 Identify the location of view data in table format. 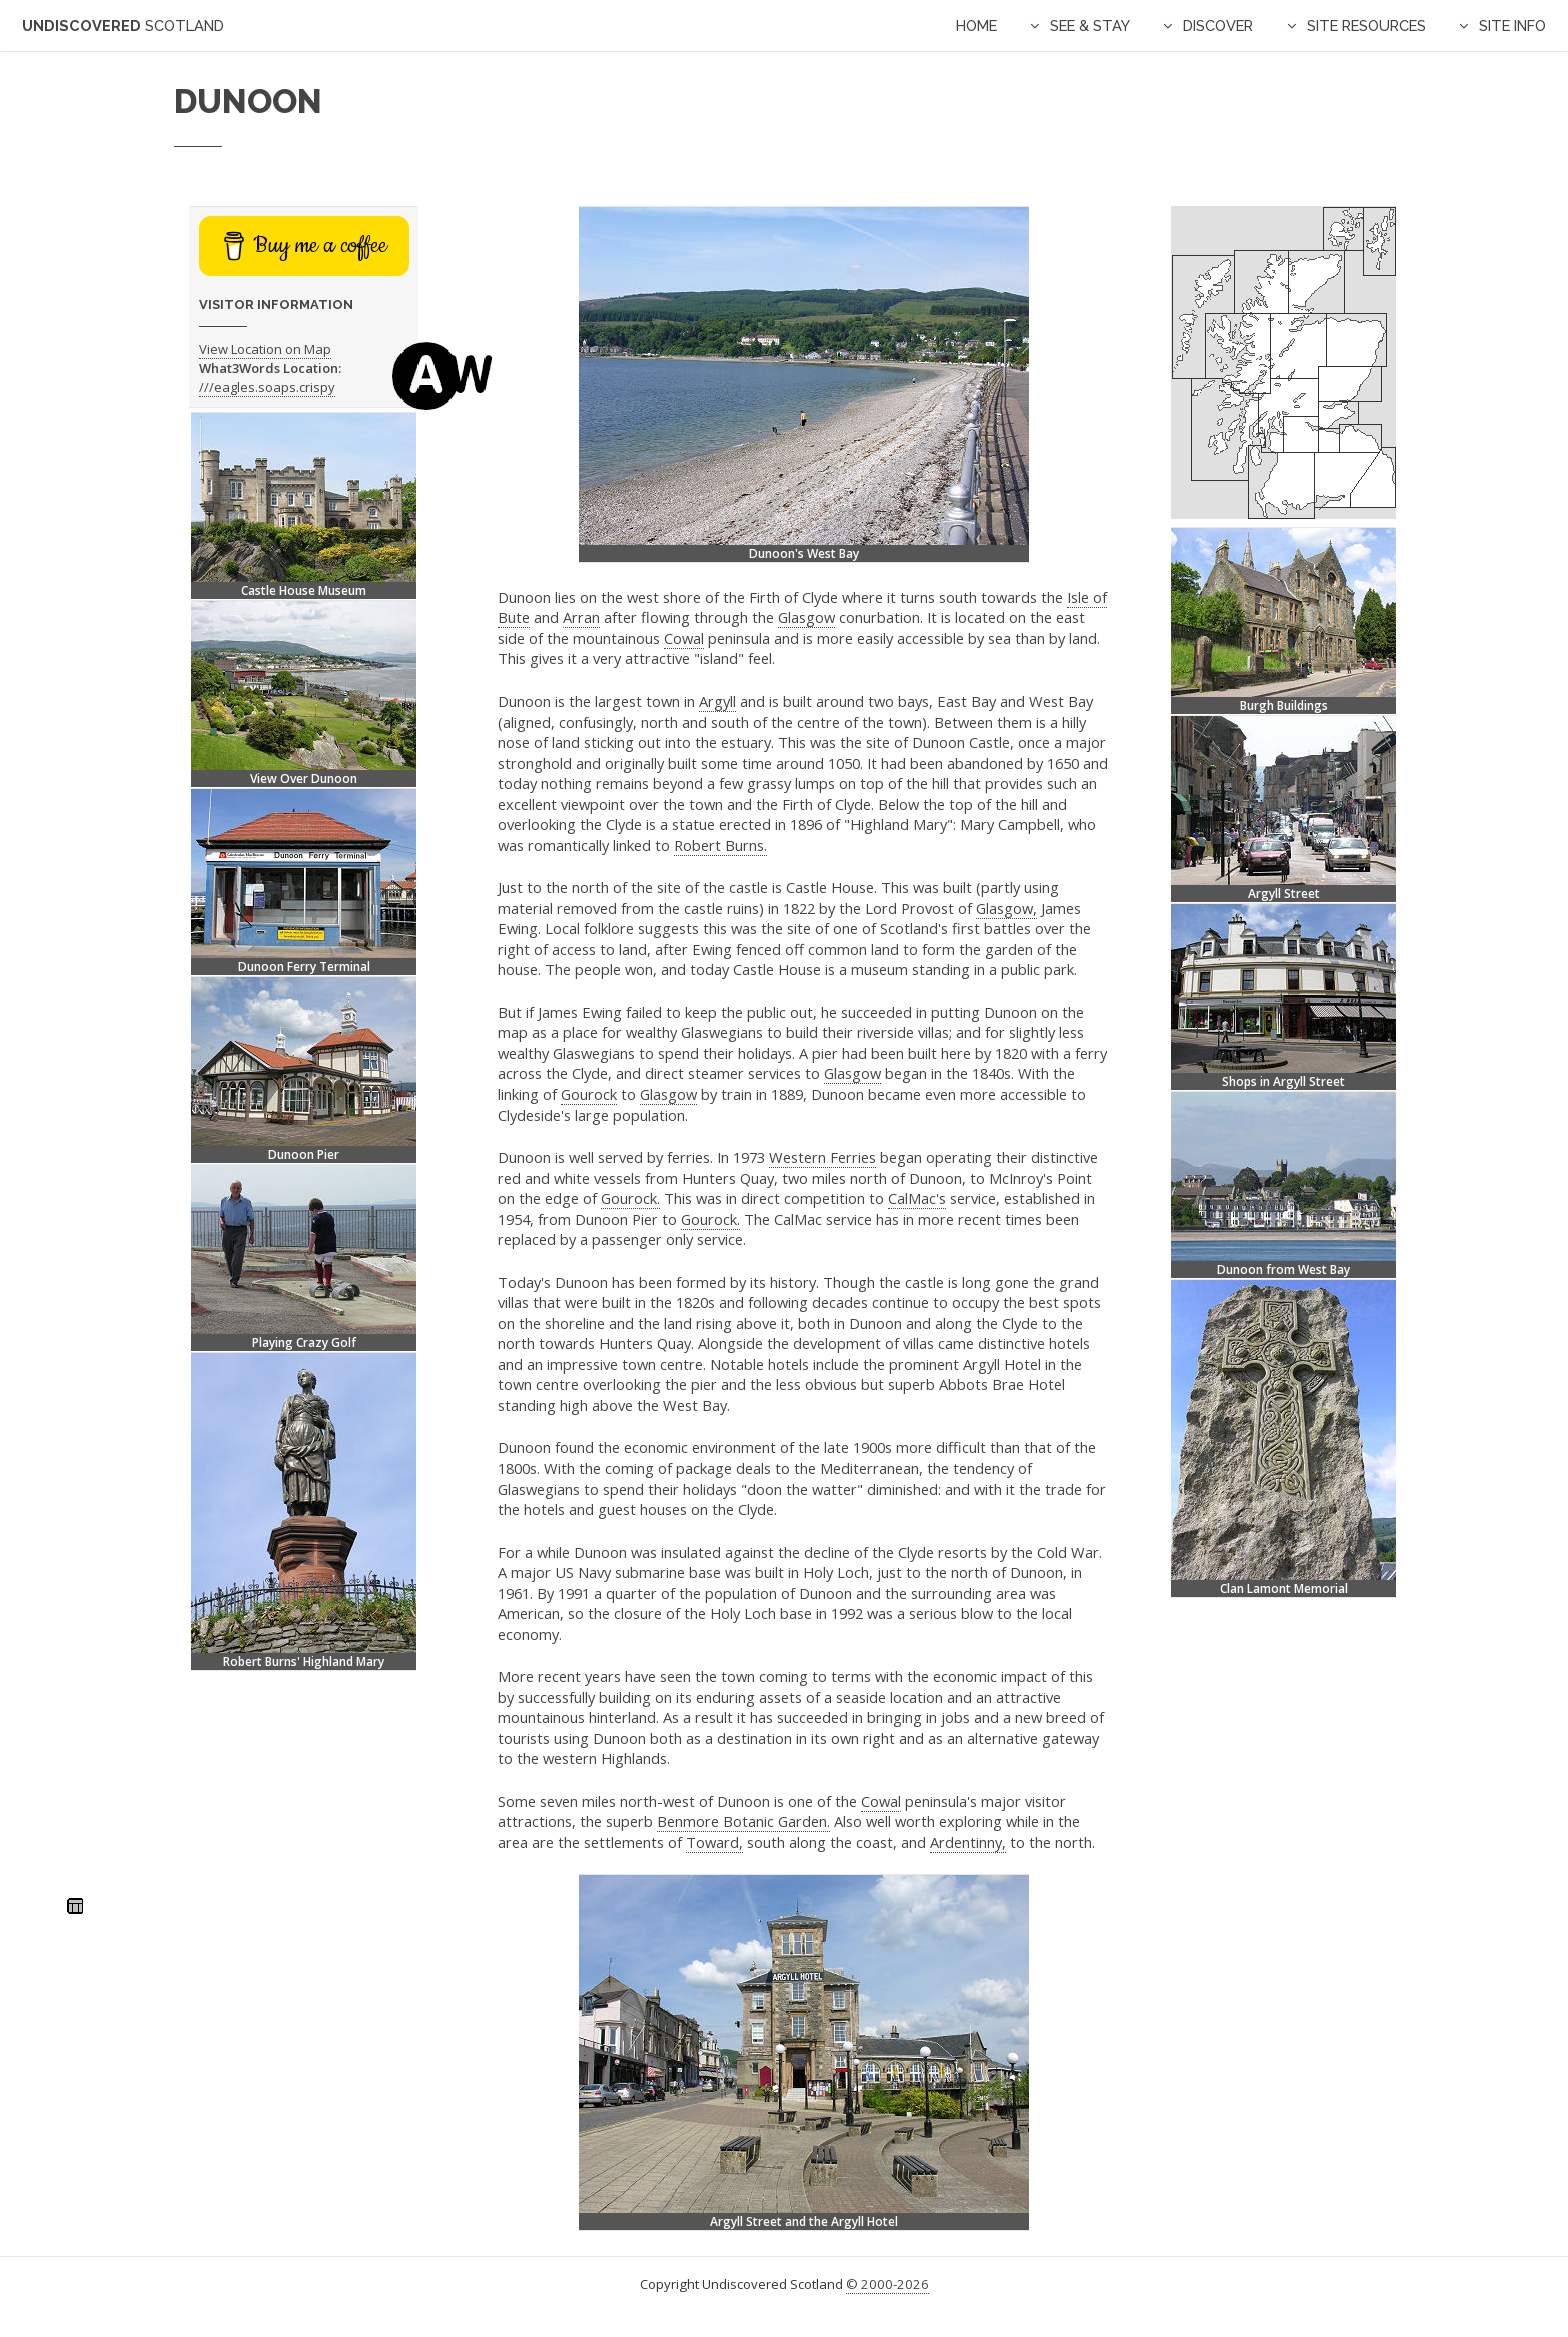
(75, 1906).